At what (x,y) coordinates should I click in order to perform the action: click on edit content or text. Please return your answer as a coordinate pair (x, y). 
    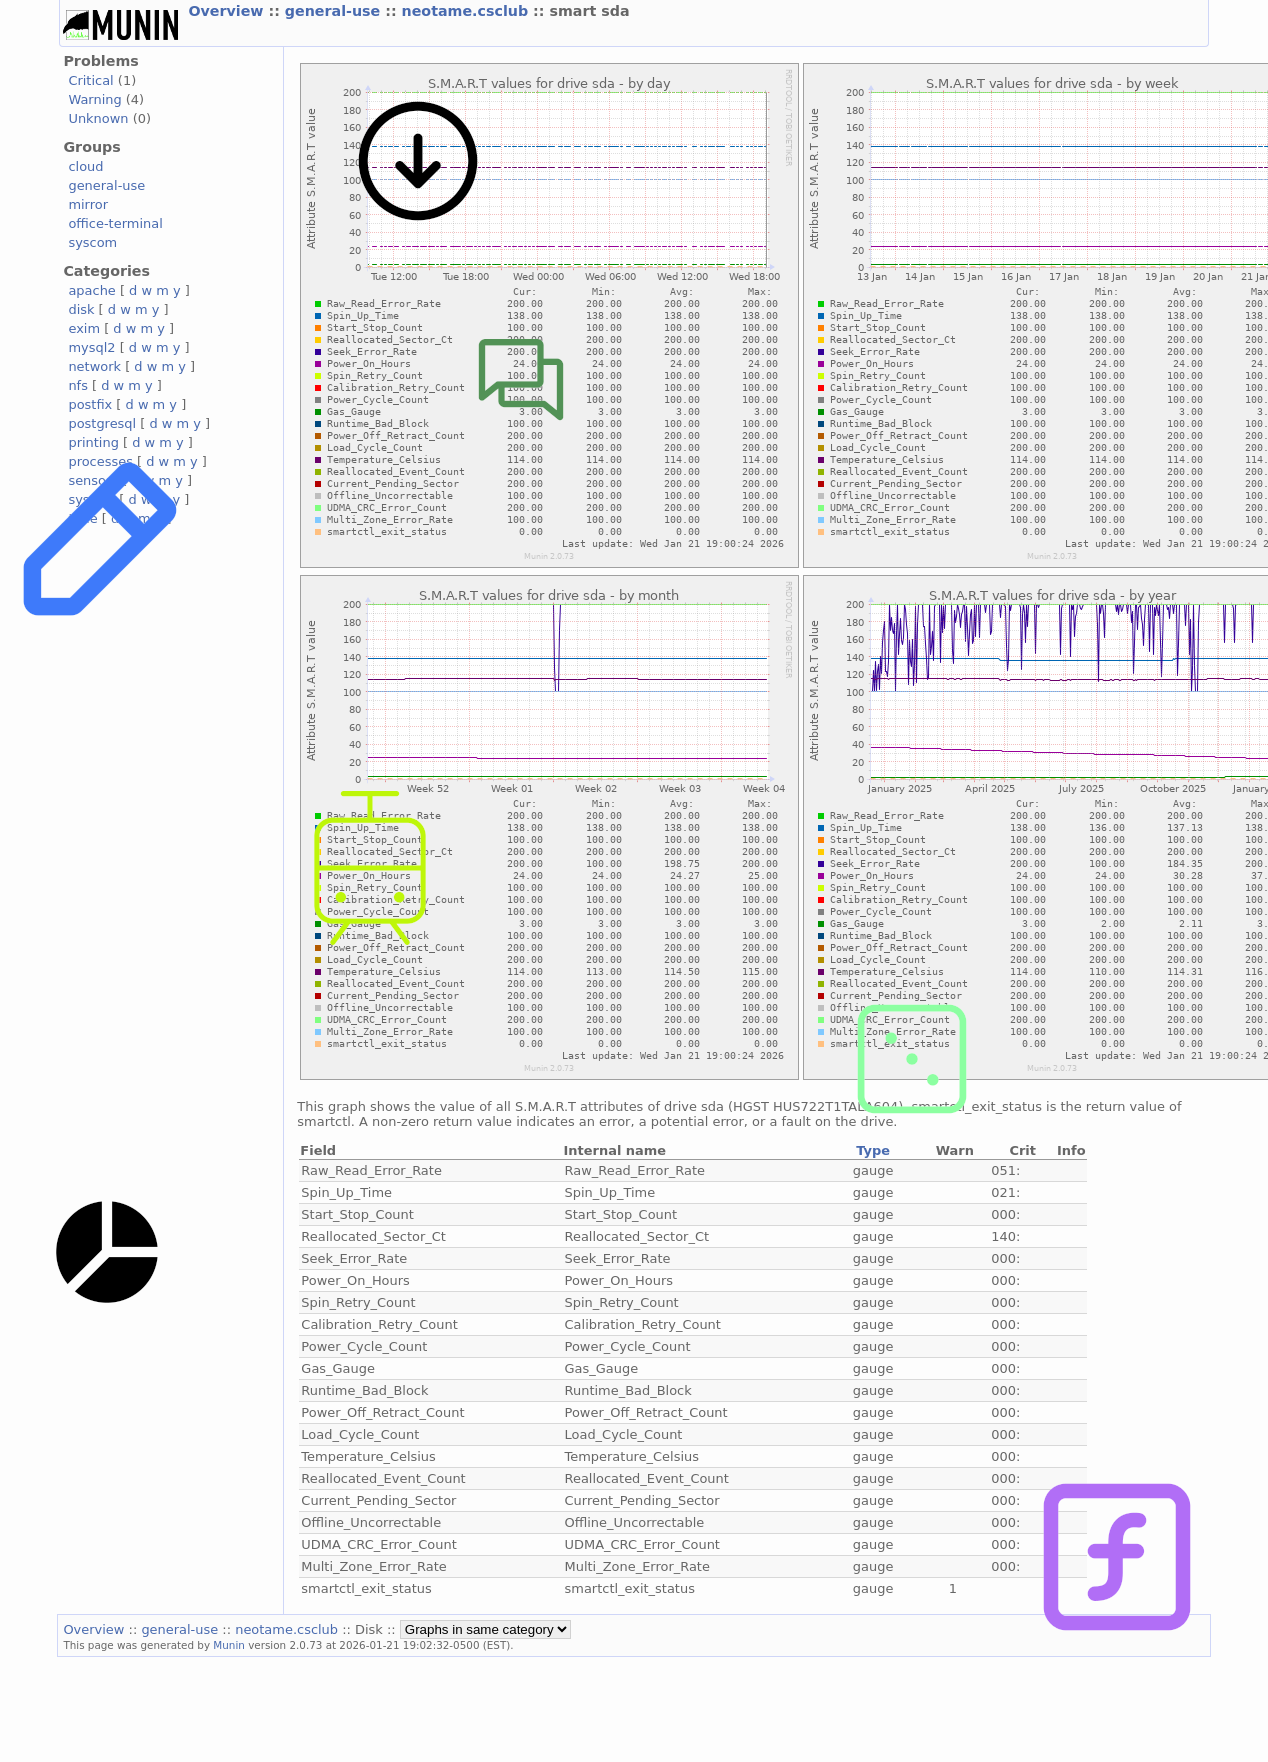
    Looking at the image, I should click on (97, 542).